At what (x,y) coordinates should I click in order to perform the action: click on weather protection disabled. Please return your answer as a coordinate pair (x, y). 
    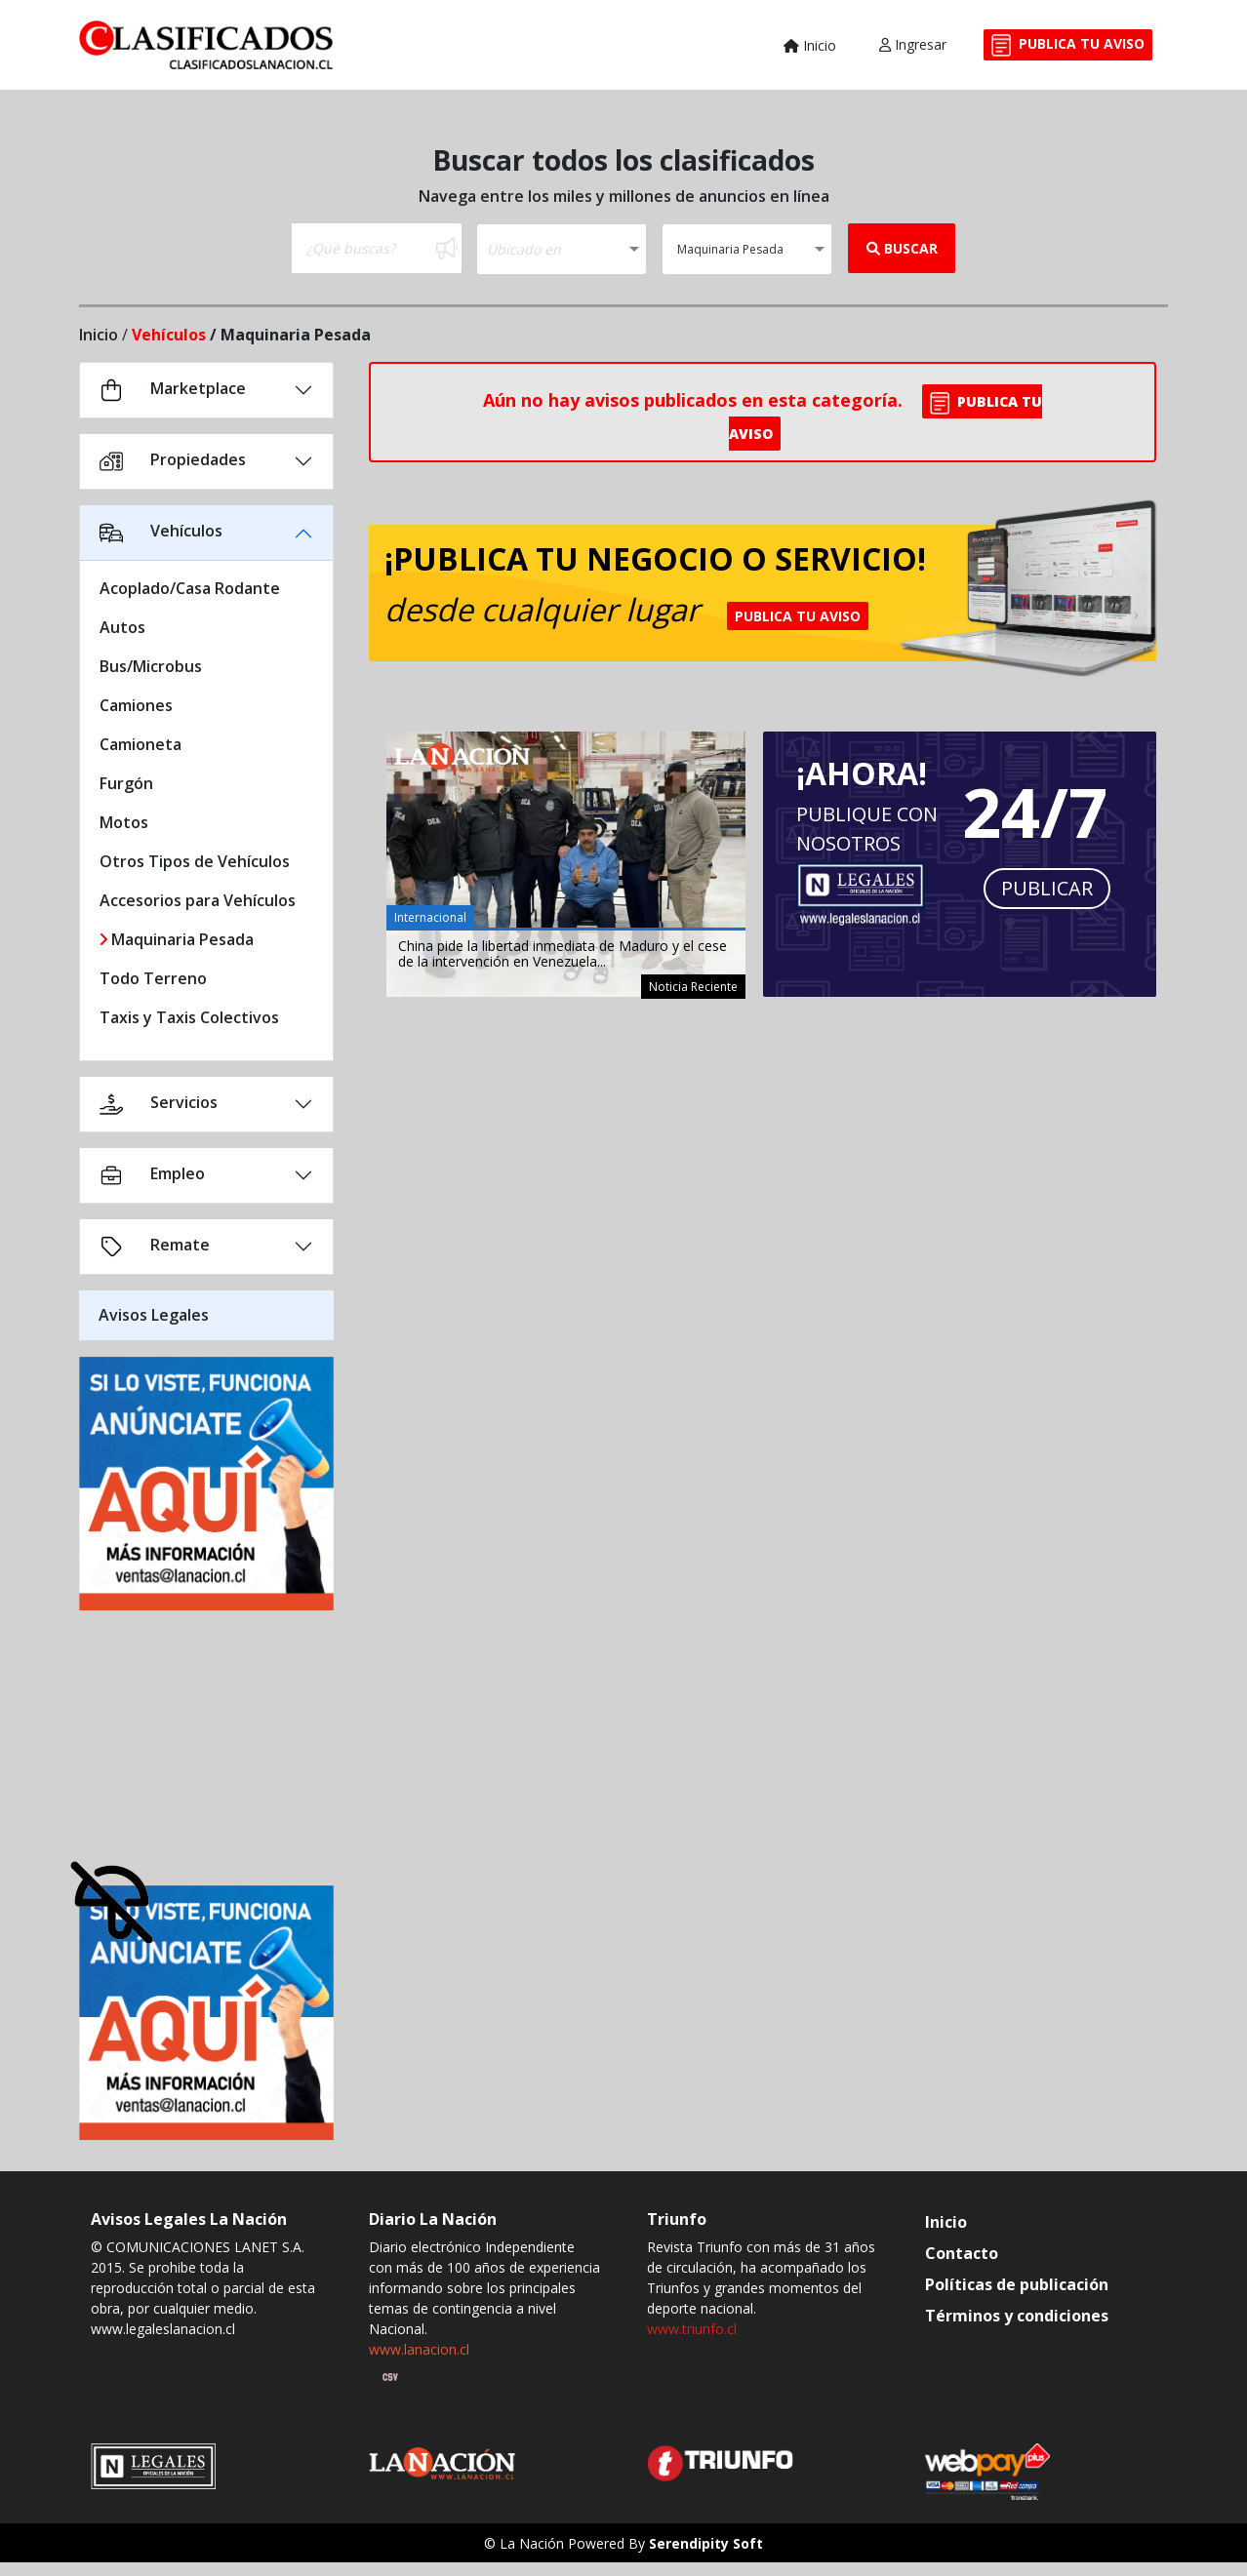
    Looking at the image, I should click on (111, 1902).